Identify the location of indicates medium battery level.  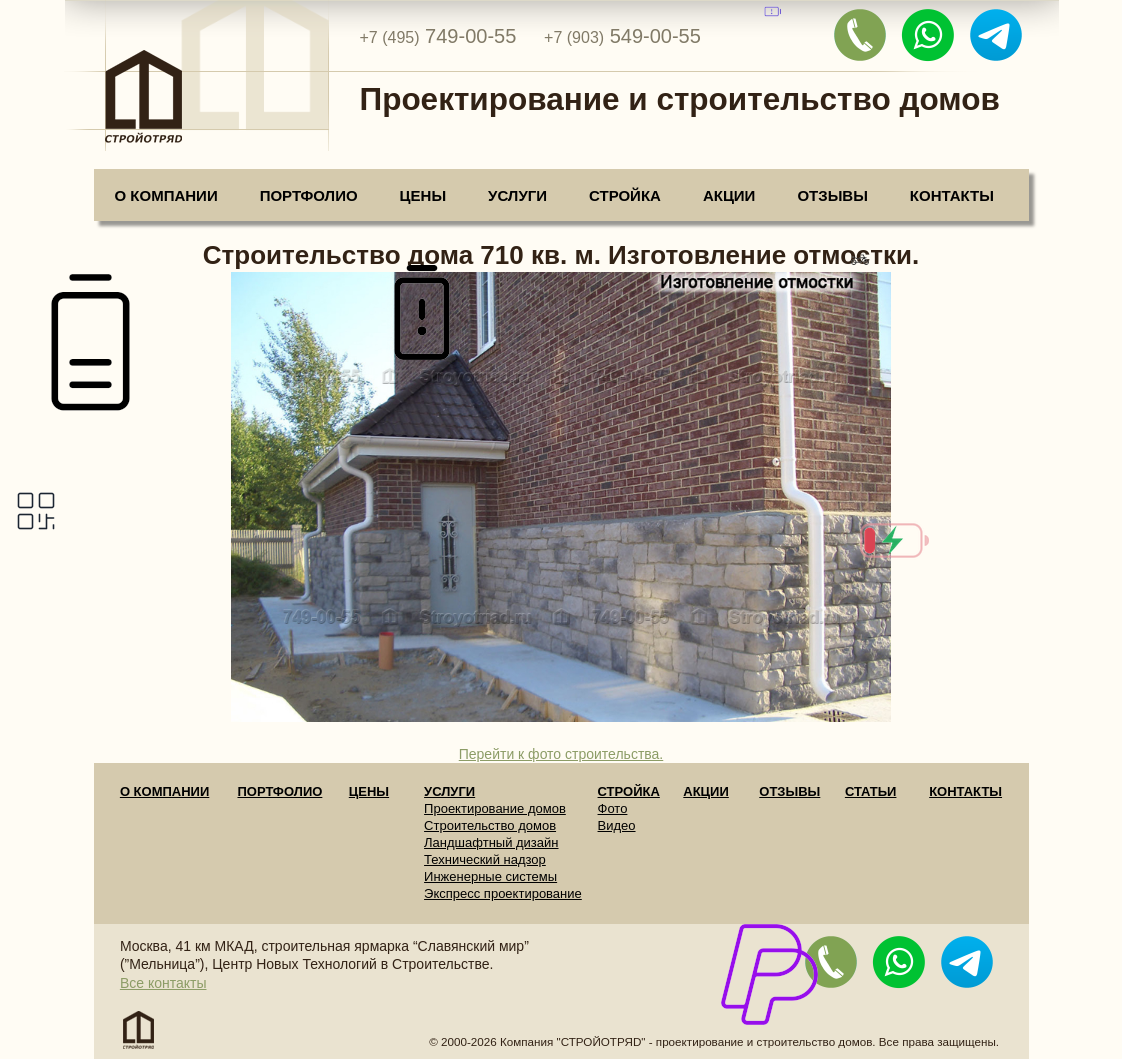
(90, 344).